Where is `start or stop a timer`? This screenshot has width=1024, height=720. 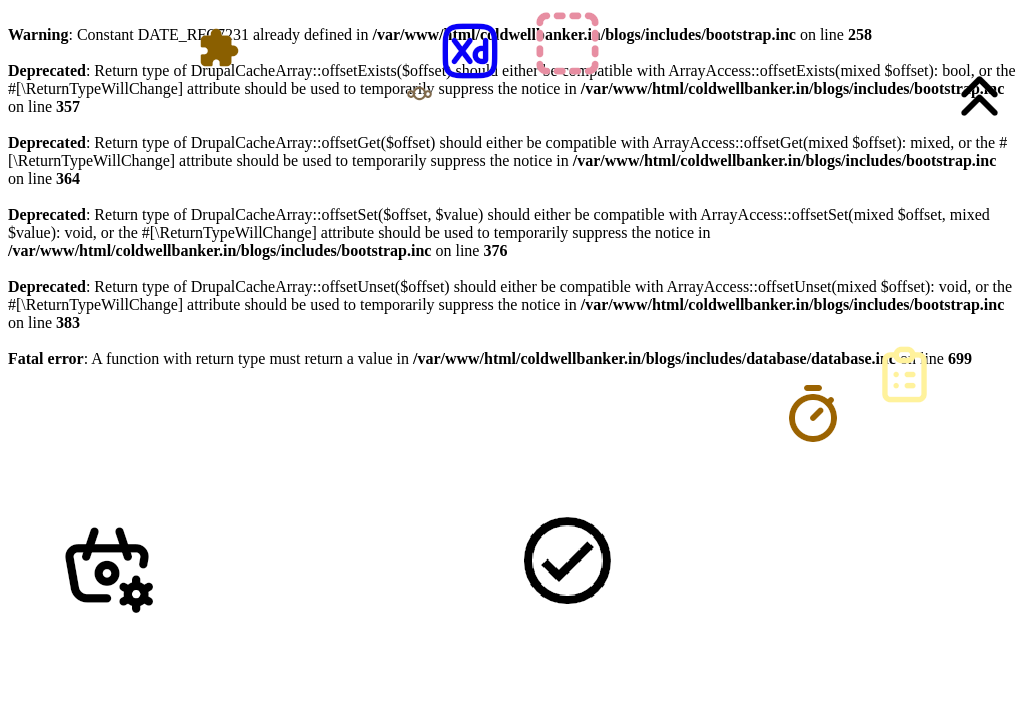
start or stop a timer is located at coordinates (813, 415).